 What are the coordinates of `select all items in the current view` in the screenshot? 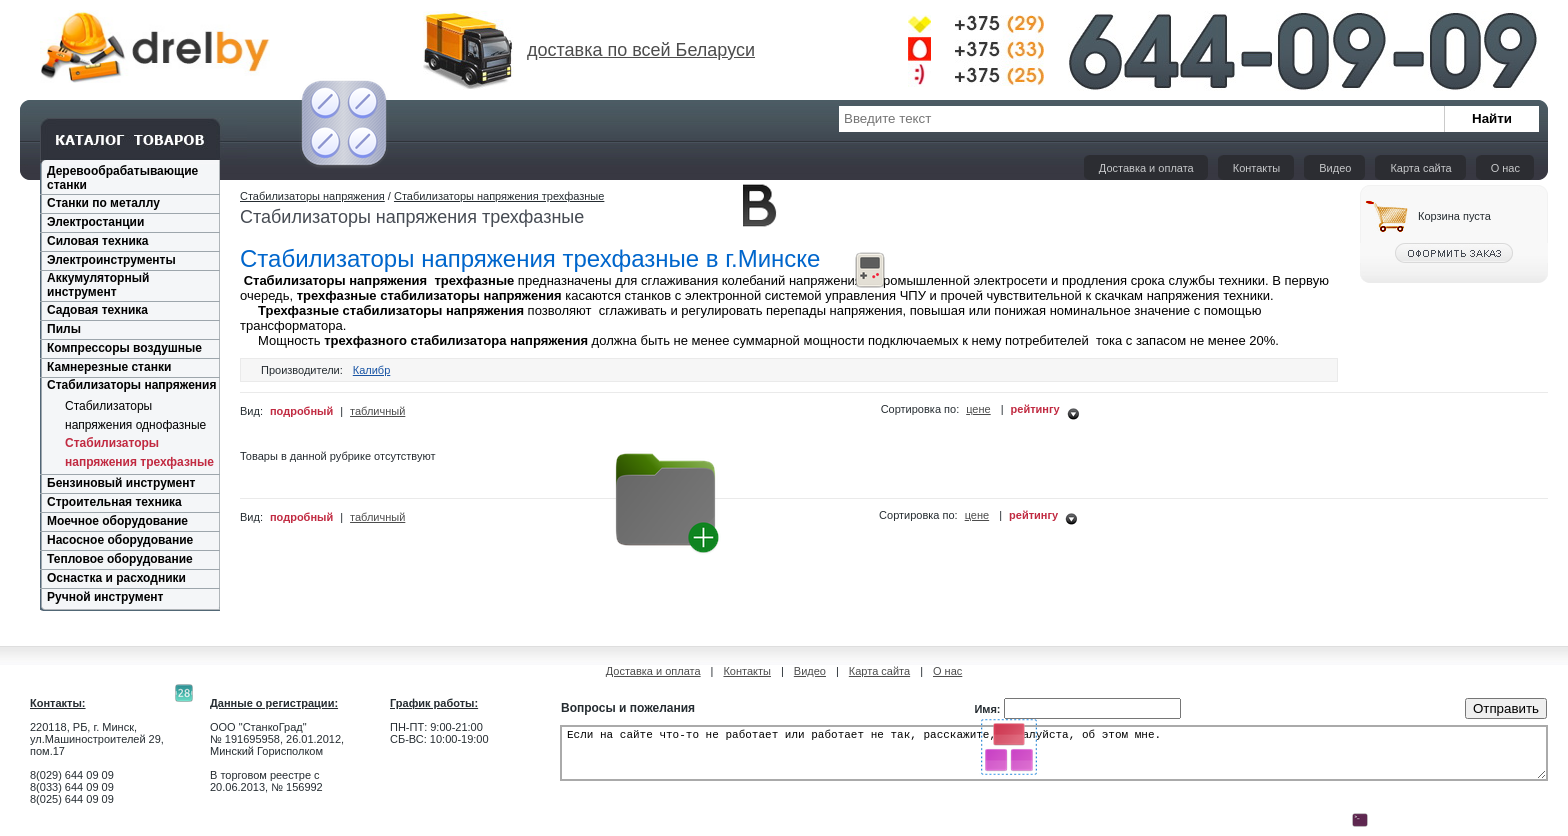 It's located at (1009, 747).